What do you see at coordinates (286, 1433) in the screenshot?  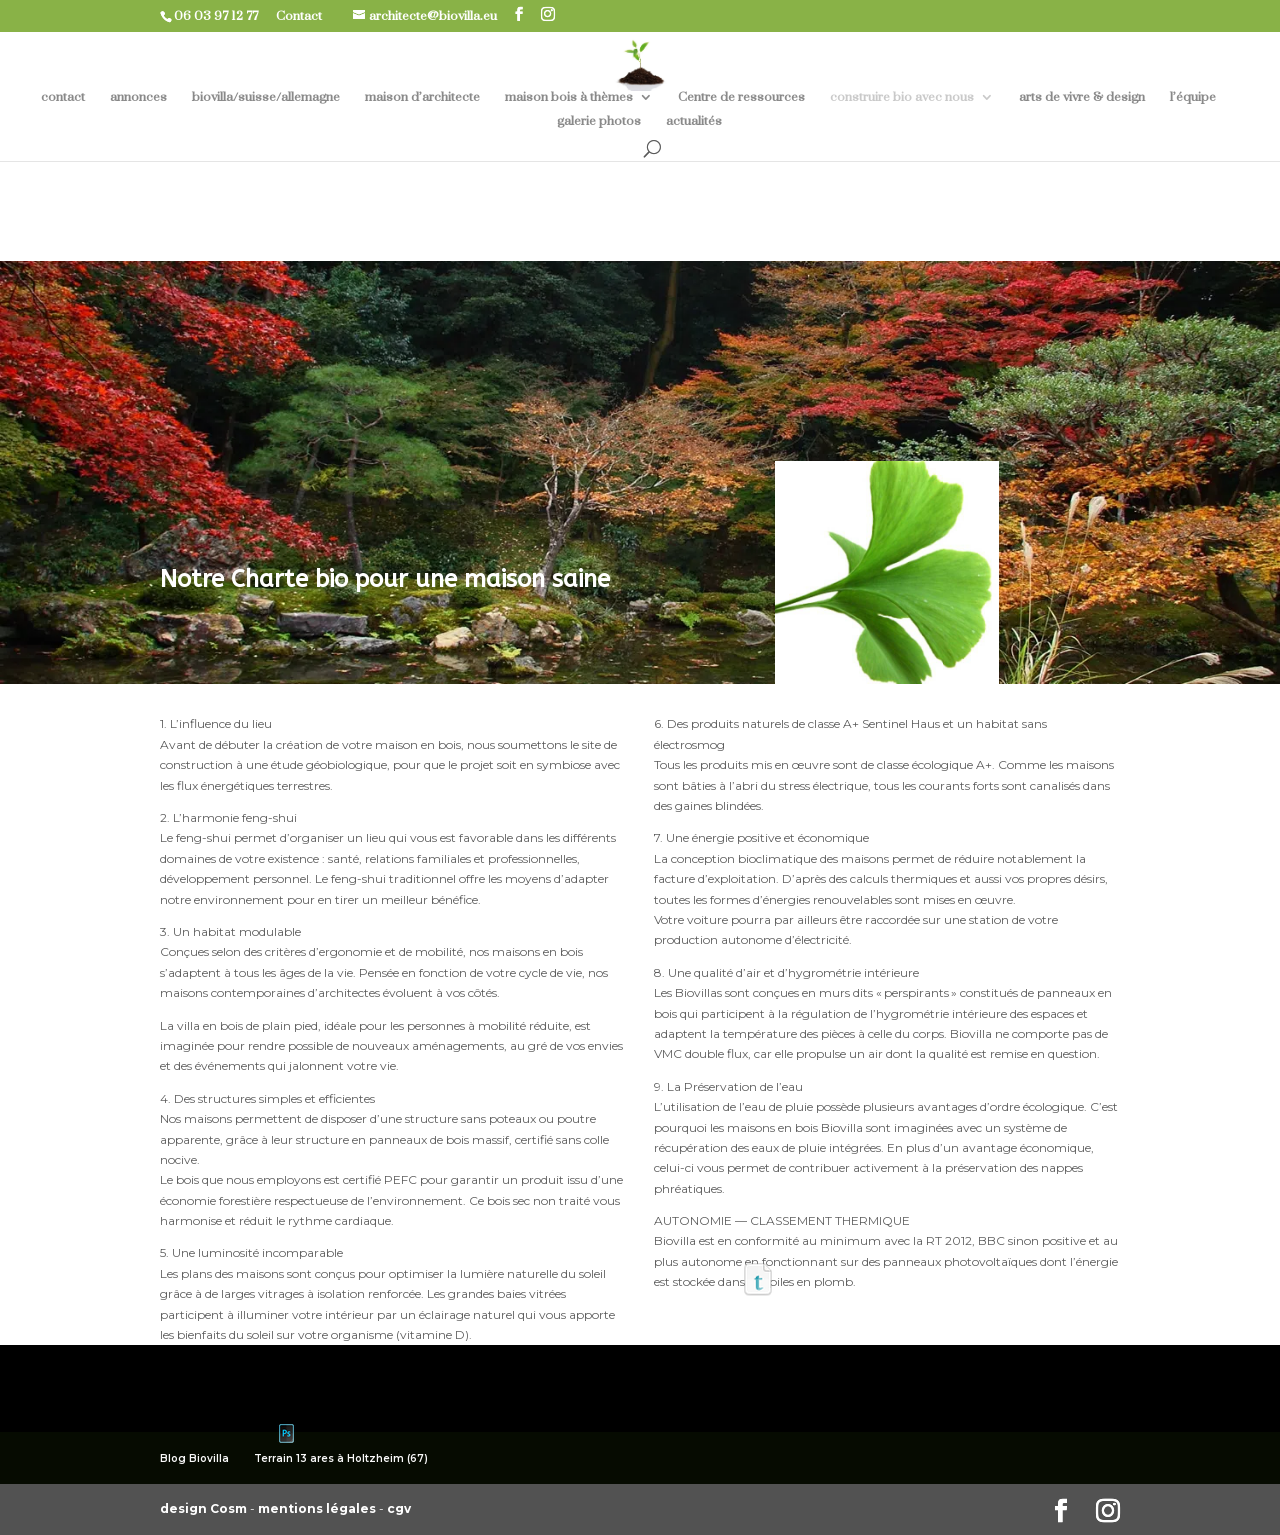 I see `adobe photoshop file type indicator` at bounding box center [286, 1433].